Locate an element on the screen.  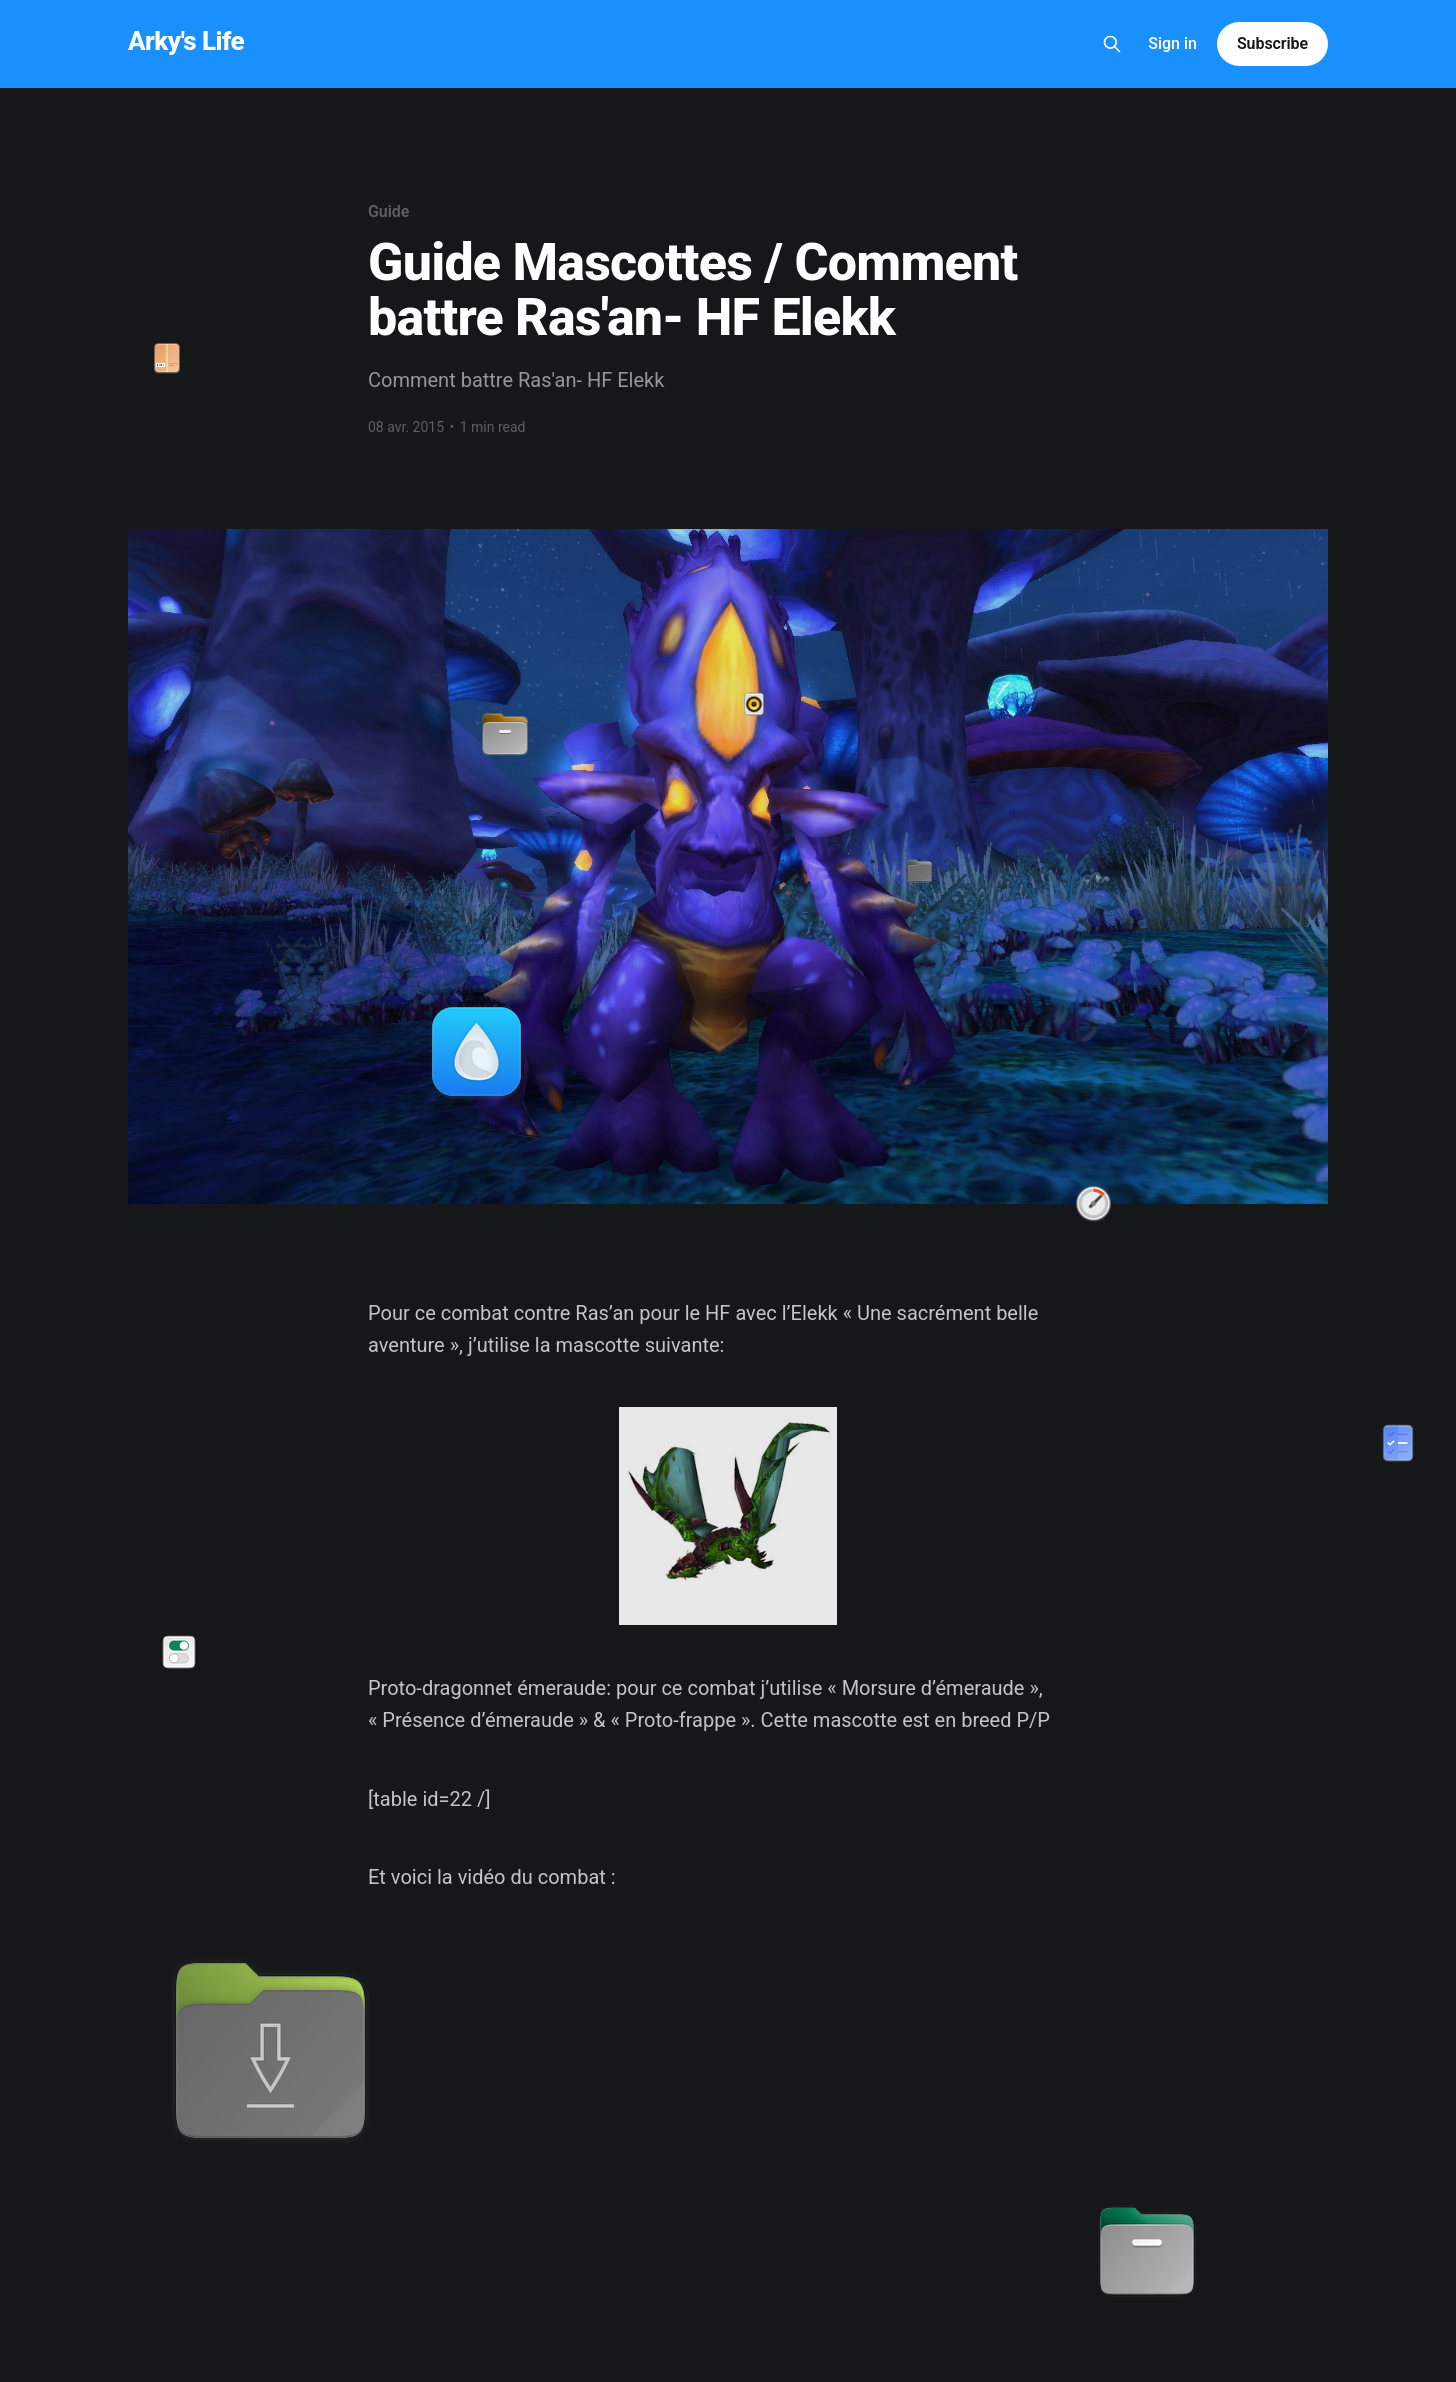
open unity tweak tool to customize desktop settings is located at coordinates (179, 1652).